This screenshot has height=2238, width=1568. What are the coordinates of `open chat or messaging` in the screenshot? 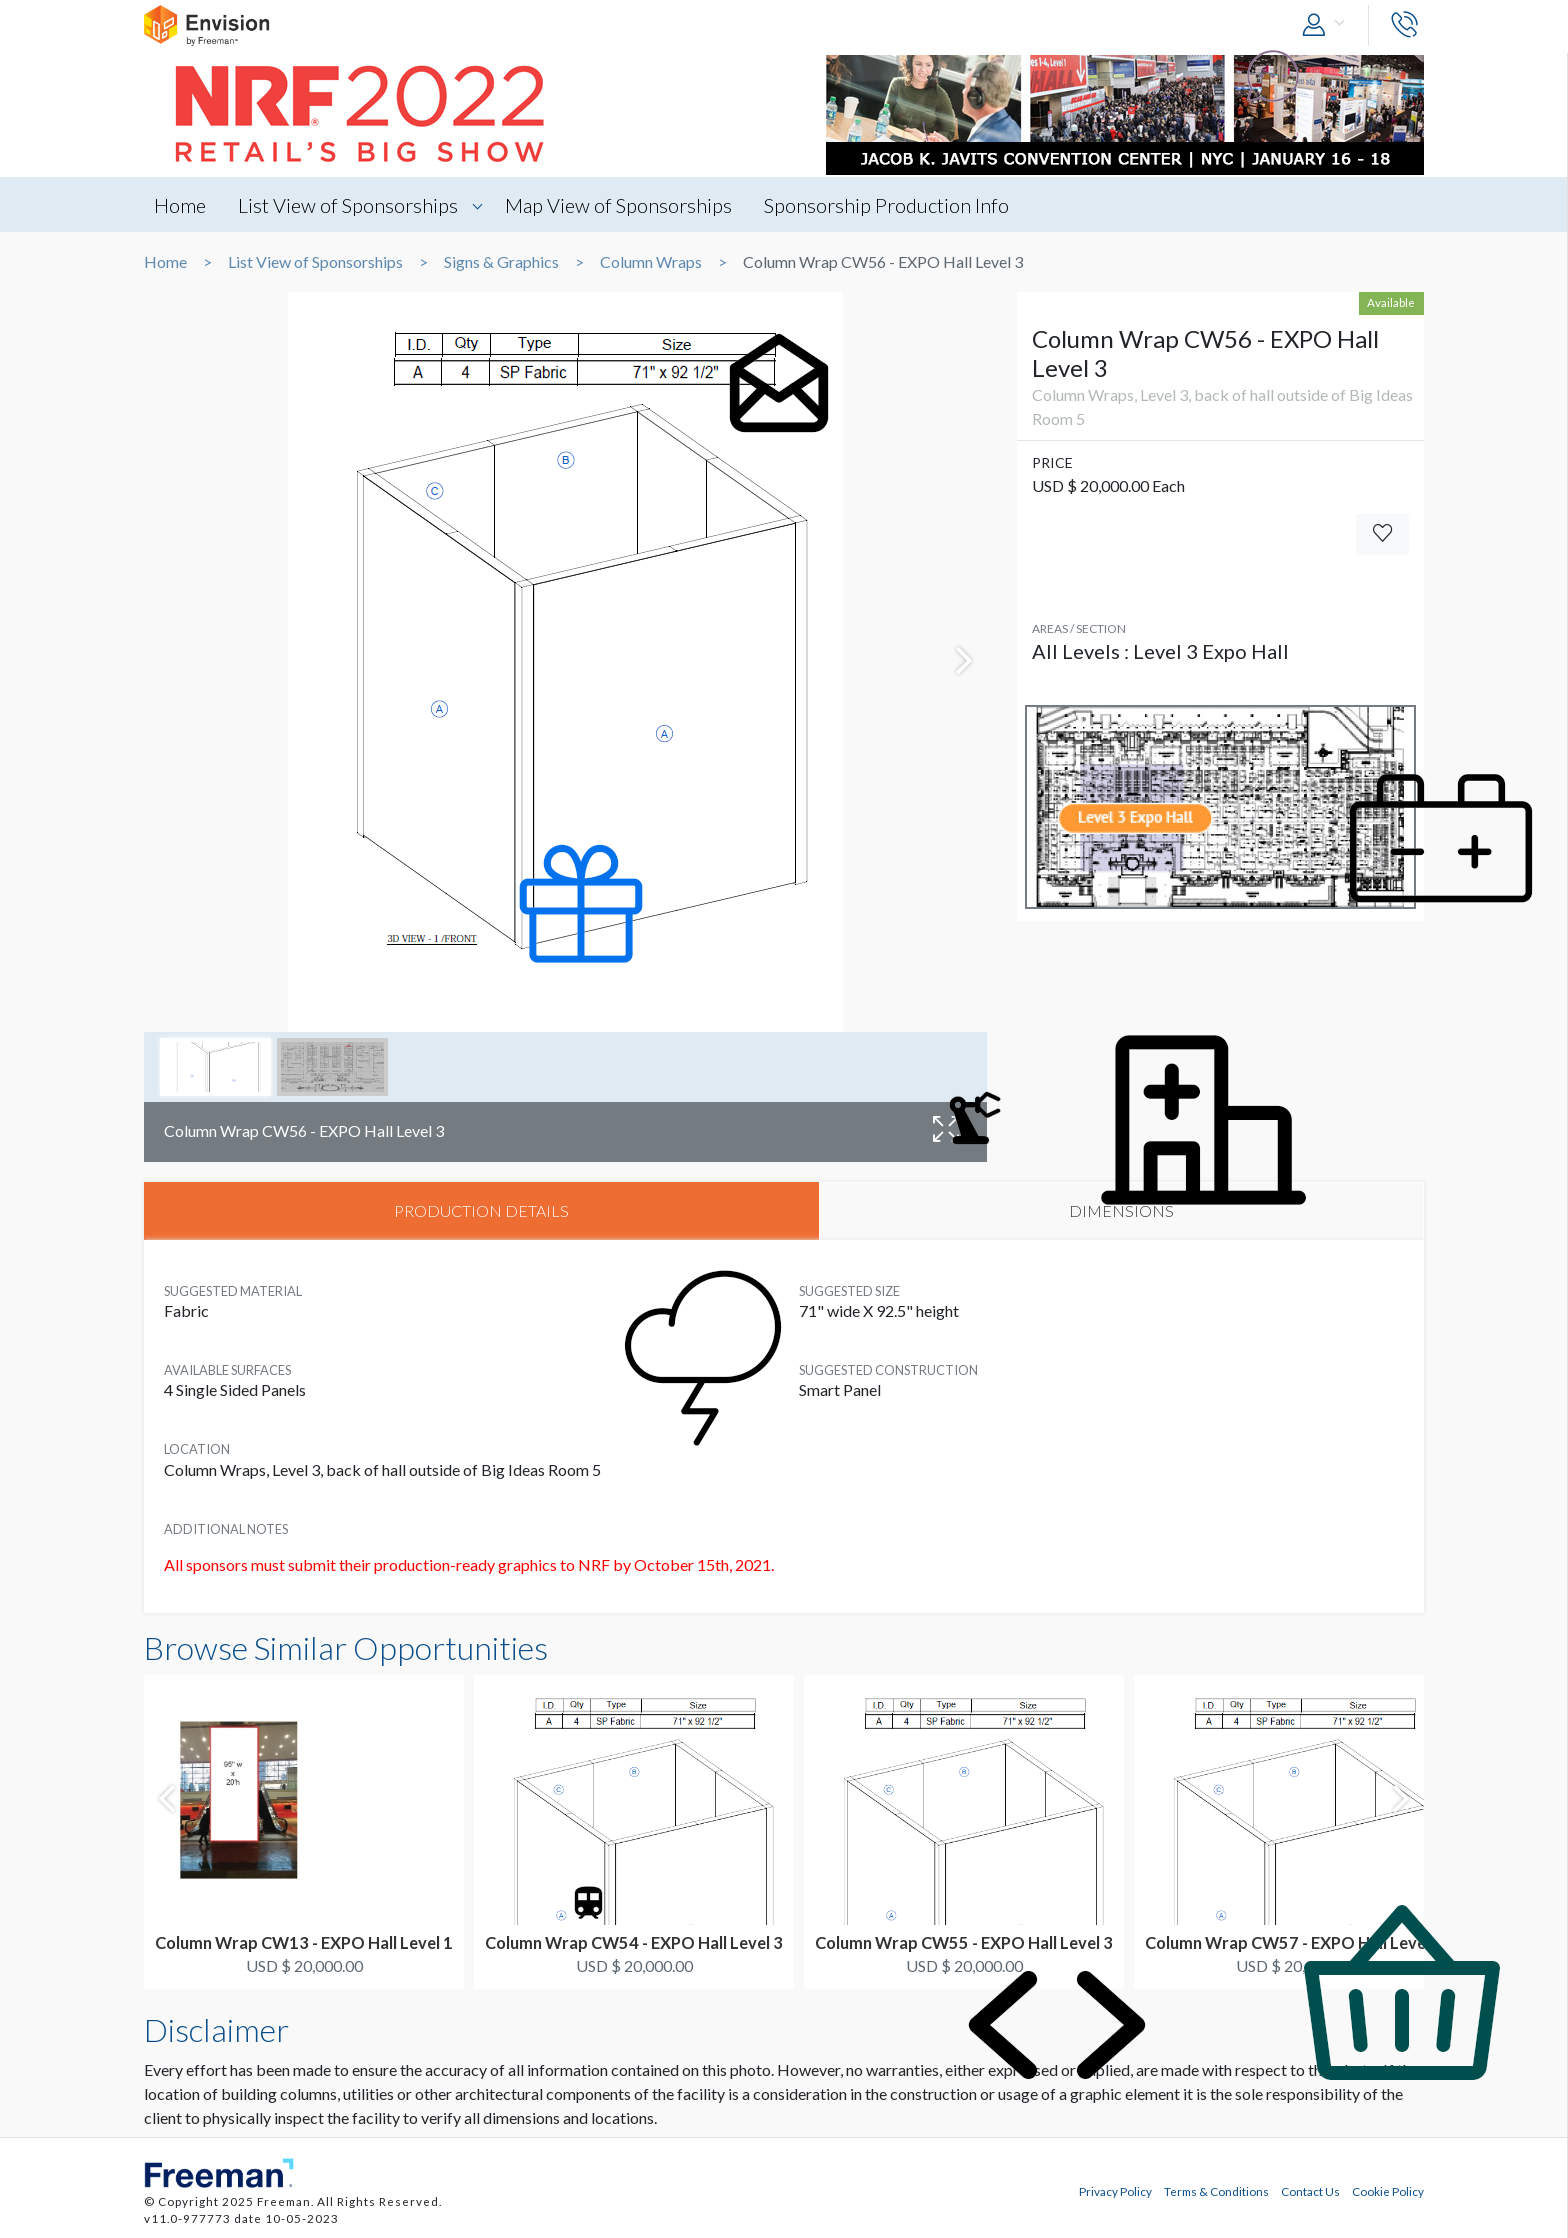 It's located at (1273, 76).